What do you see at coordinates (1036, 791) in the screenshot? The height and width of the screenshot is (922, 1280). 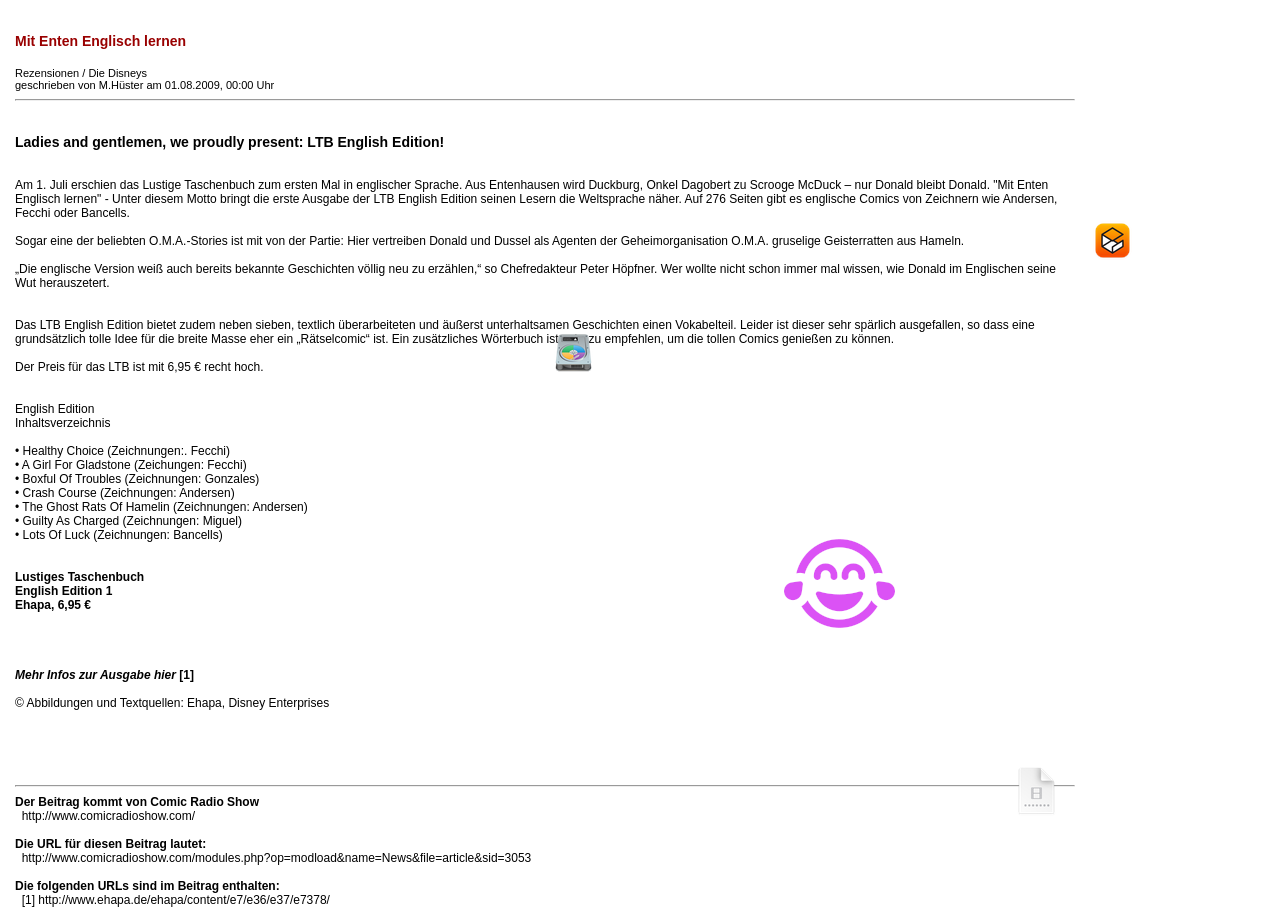 I see `a subtitle file (.srt) for video content` at bounding box center [1036, 791].